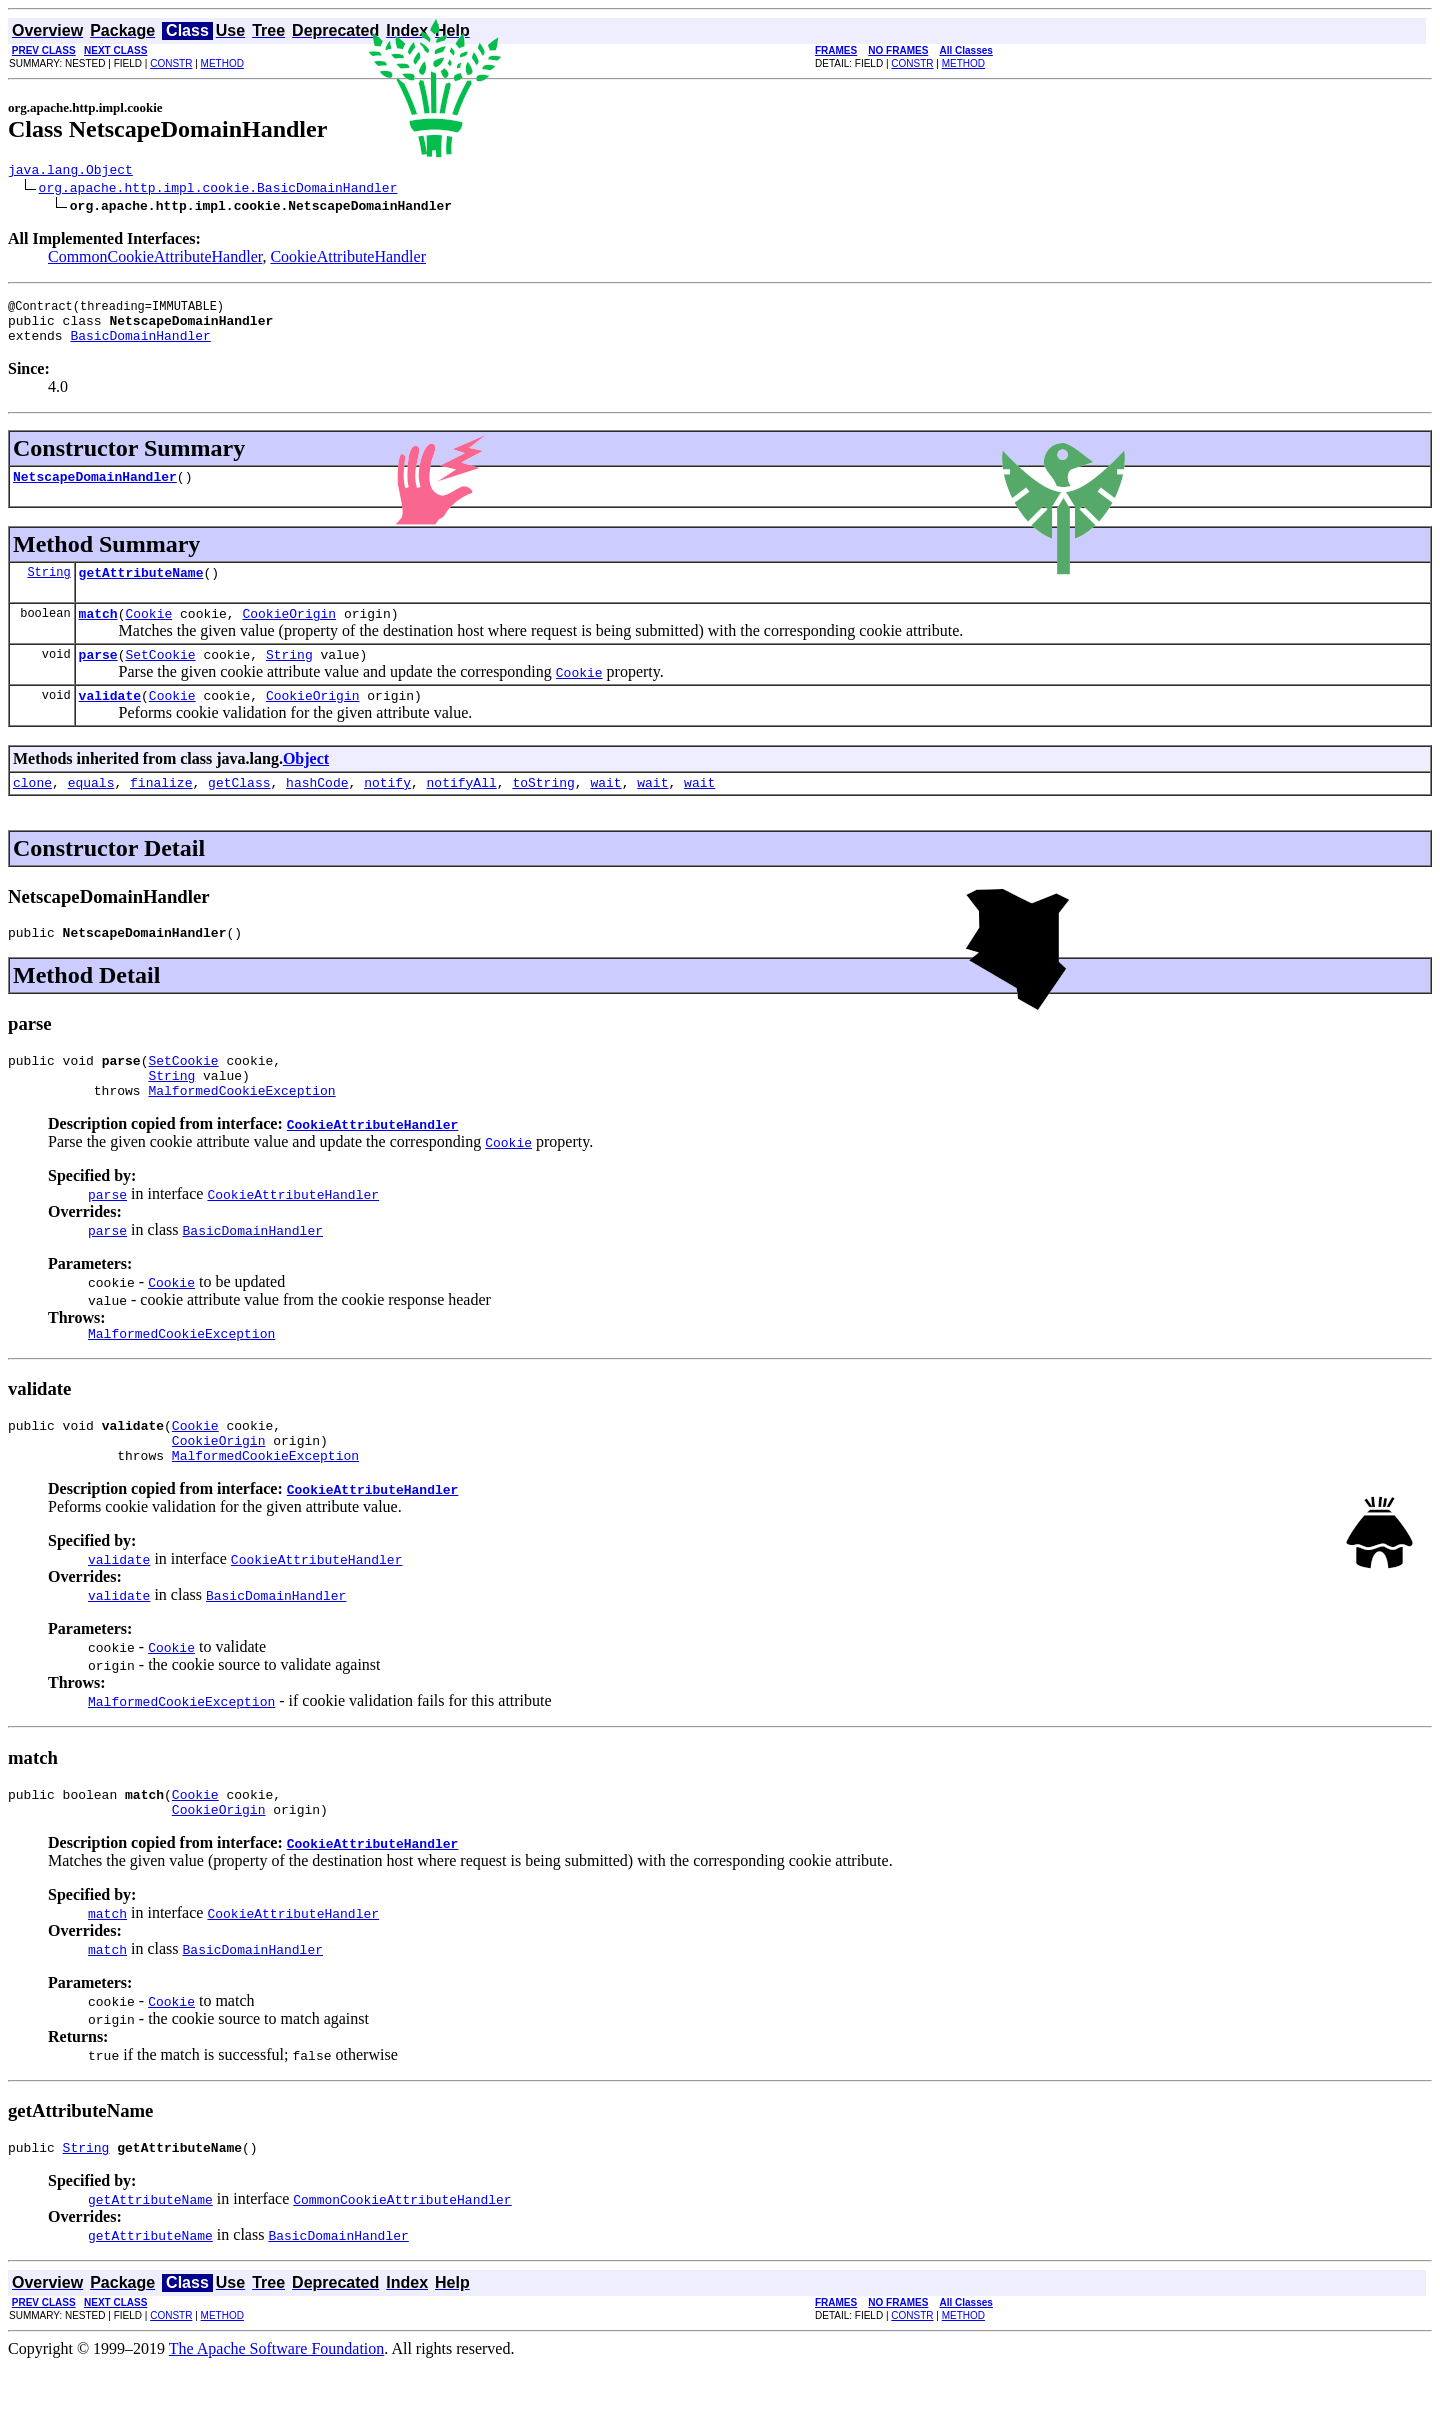 The height and width of the screenshot is (2429, 1440). I want to click on royal or ceremonial item in a fantasy game inventory, so click(1063, 507).